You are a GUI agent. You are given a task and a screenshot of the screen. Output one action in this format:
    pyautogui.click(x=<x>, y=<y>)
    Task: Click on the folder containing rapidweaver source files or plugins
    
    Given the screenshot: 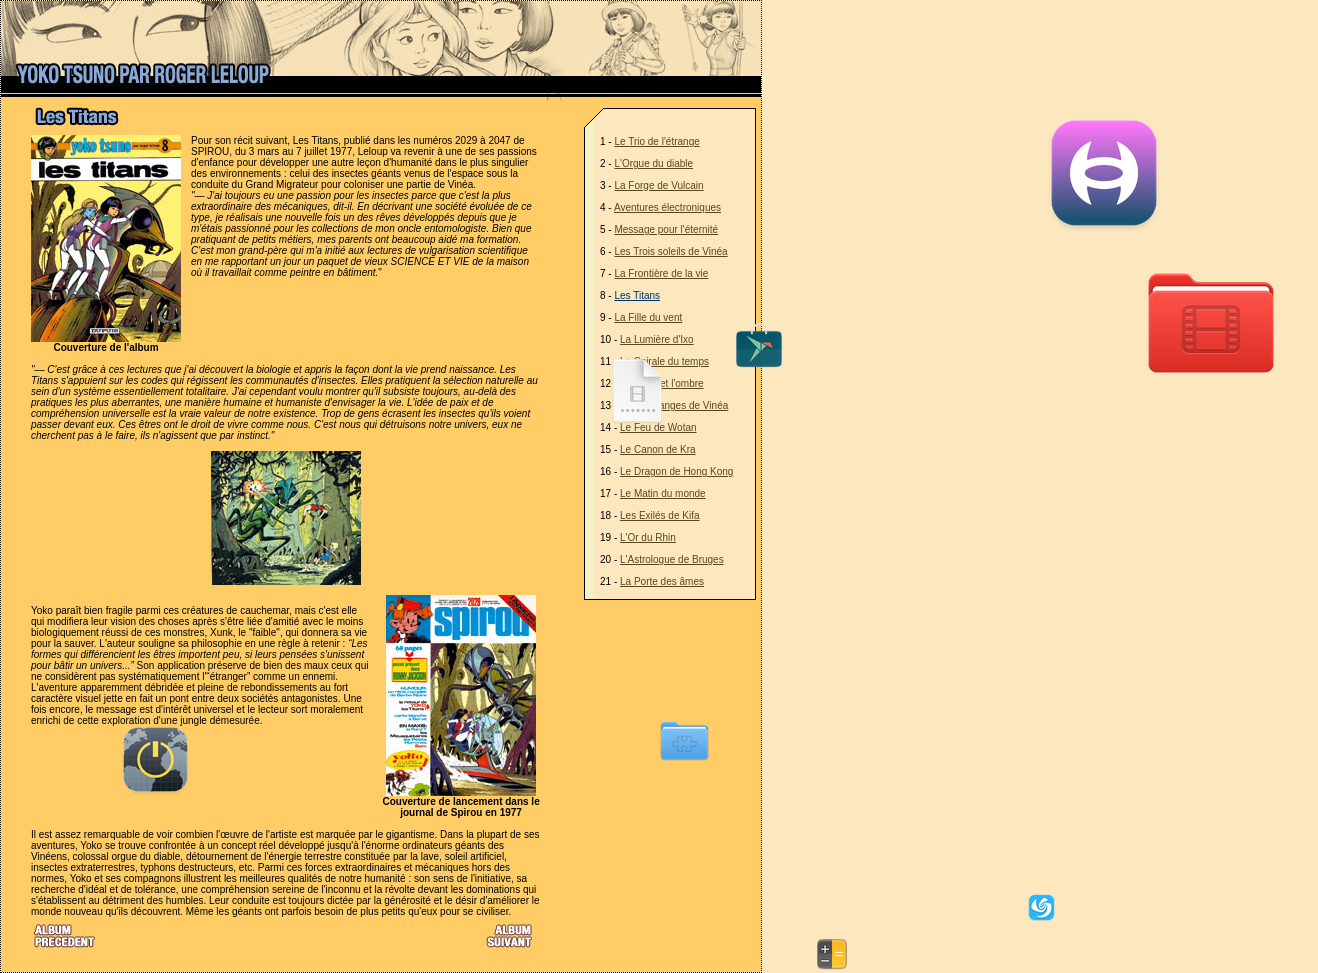 What is the action you would take?
    pyautogui.click(x=684, y=740)
    